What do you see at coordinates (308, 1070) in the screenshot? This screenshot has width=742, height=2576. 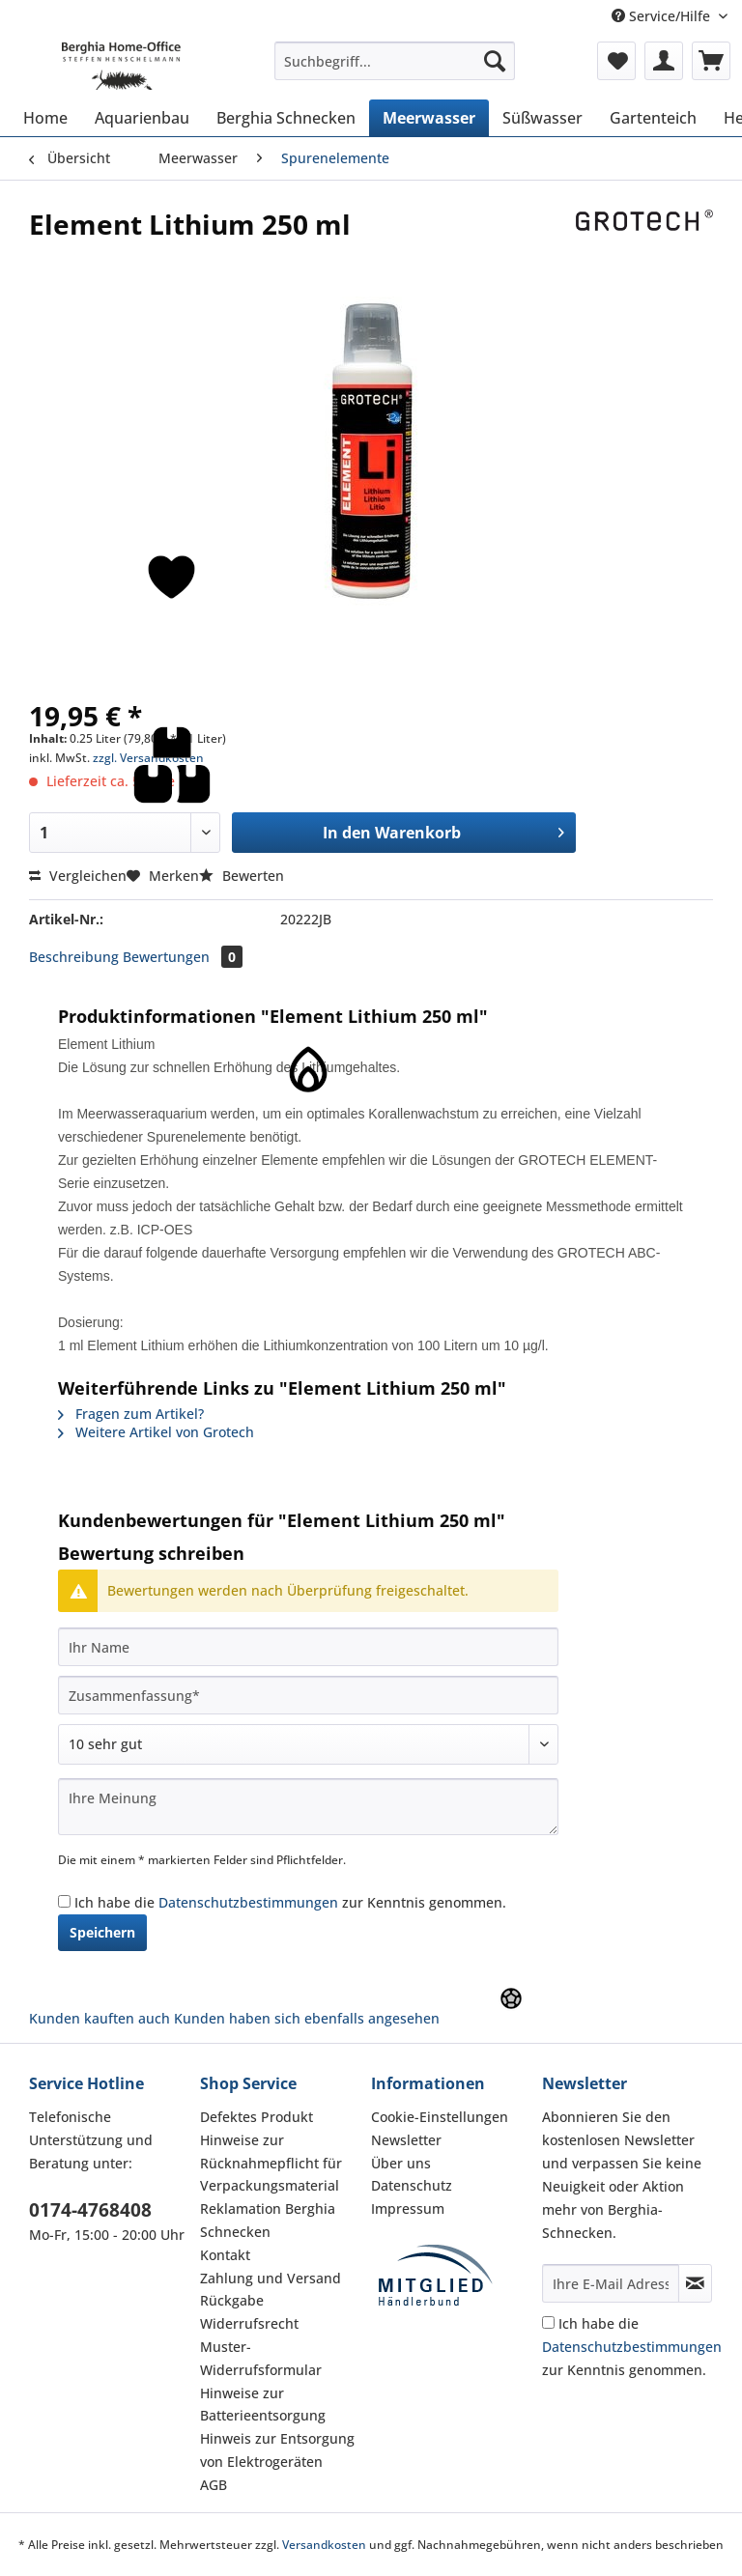 I see `view trending or hot content` at bounding box center [308, 1070].